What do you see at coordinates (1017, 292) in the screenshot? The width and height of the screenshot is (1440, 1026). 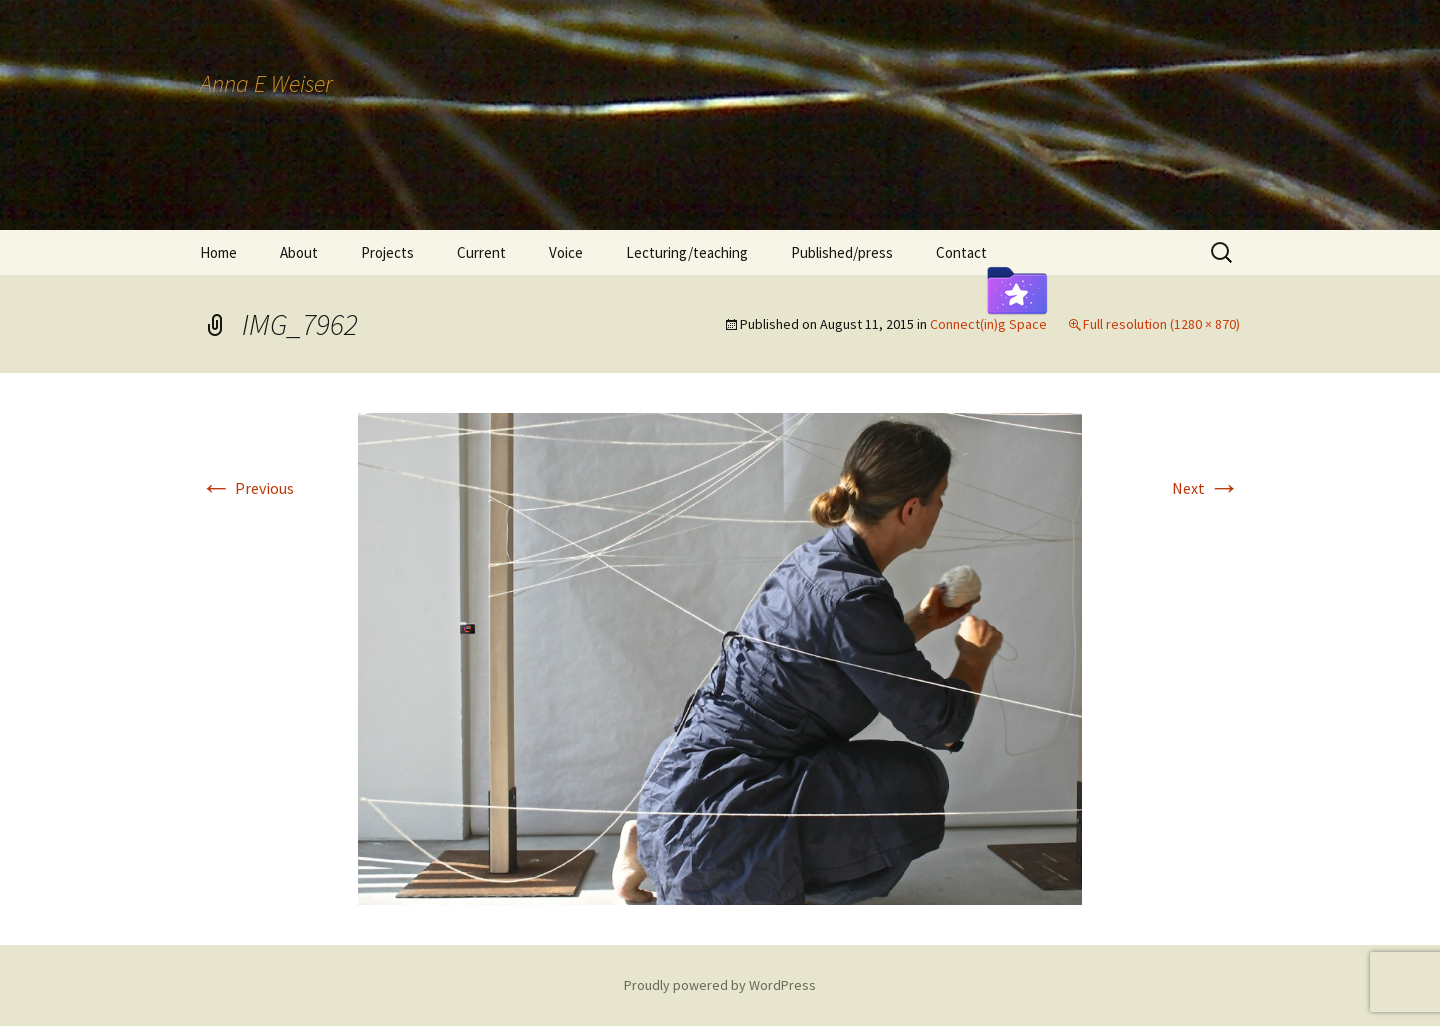 I see `open telegram premium files folder` at bounding box center [1017, 292].